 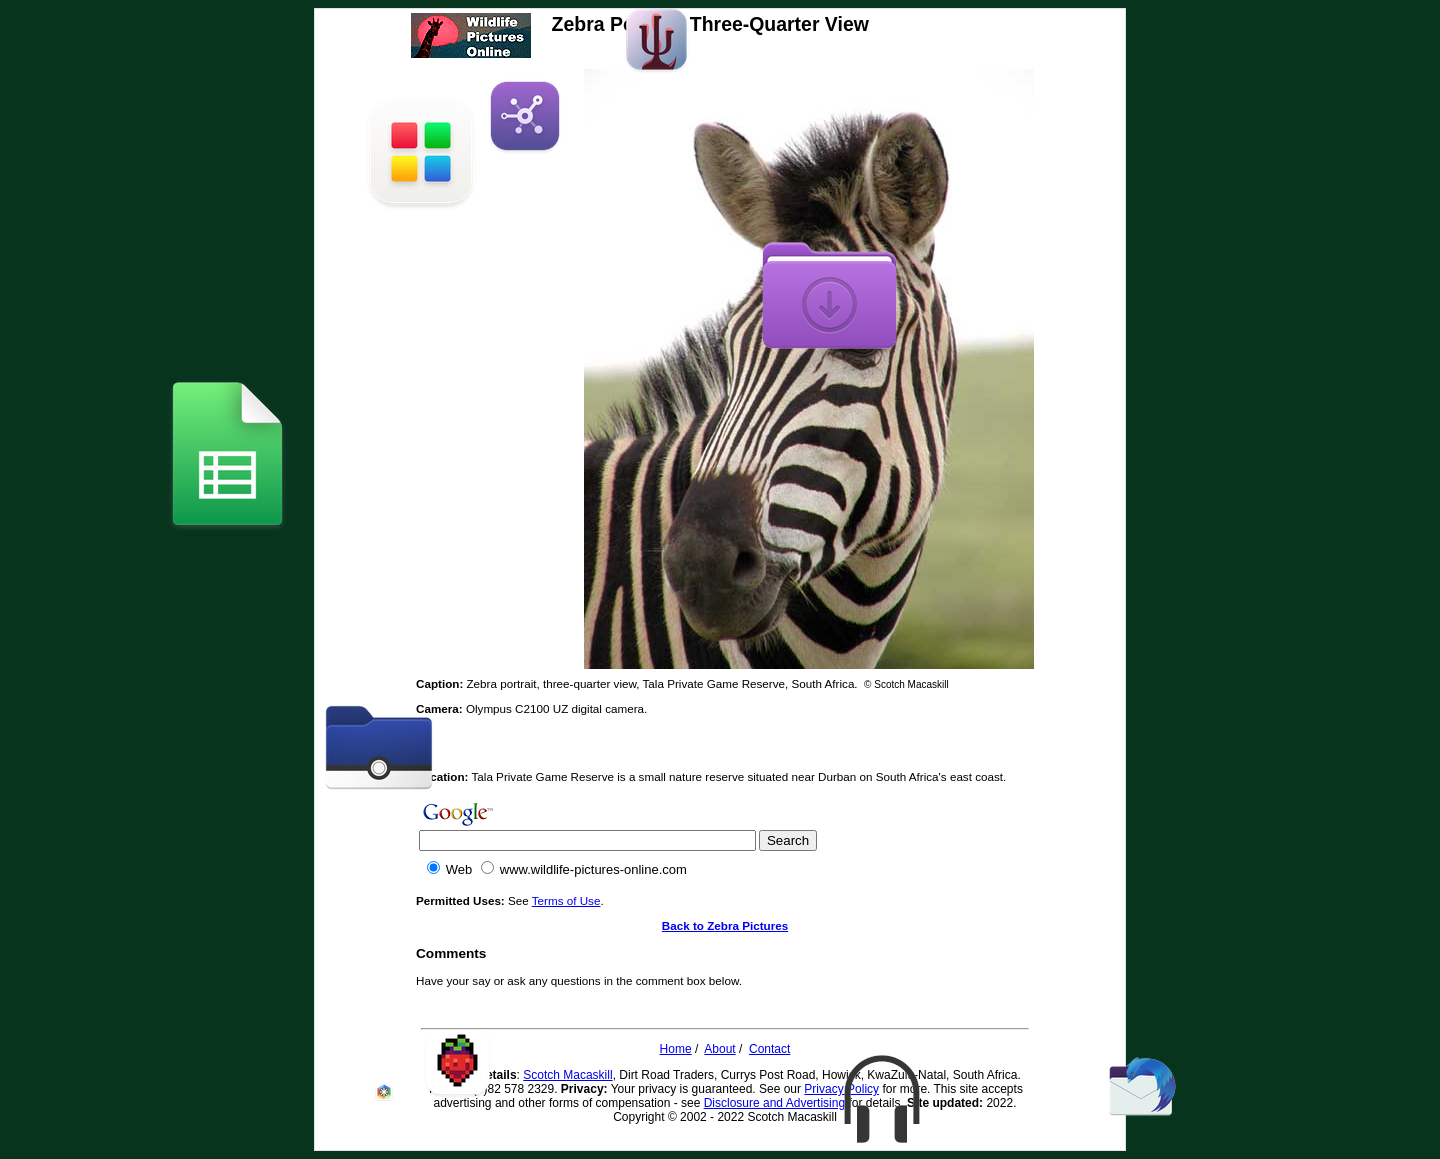 I want to click on open the audio player app, so click(x=882, y=1099).